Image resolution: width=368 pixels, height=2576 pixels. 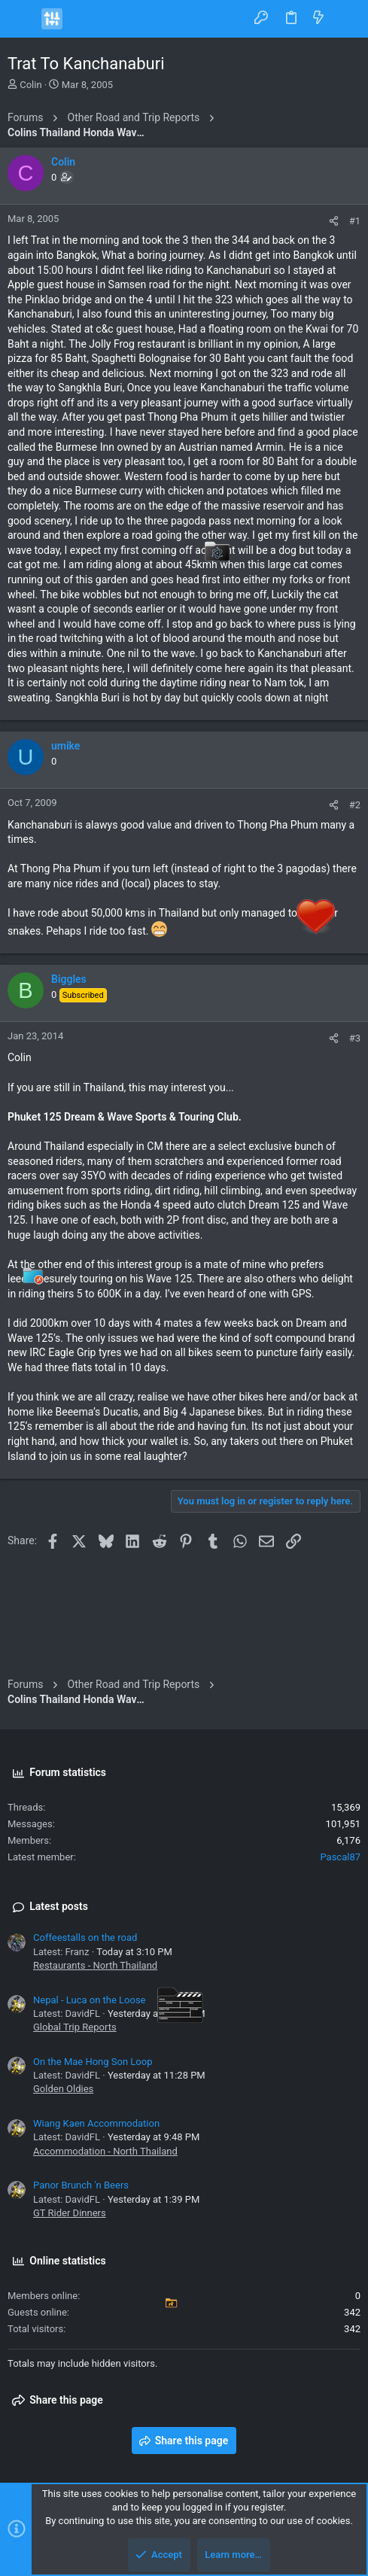 What do you see at coordinates (180, 2006) in the screenshot?
I see `open your movies folder` at bounding box center [180, 2006].